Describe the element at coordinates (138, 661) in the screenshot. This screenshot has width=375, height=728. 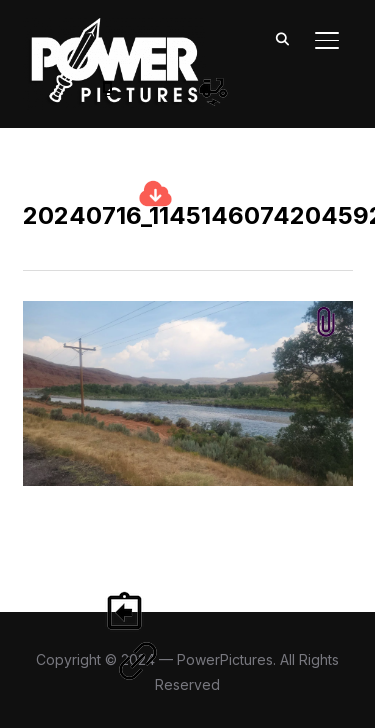
I see `copy link to clipboard` at that location.